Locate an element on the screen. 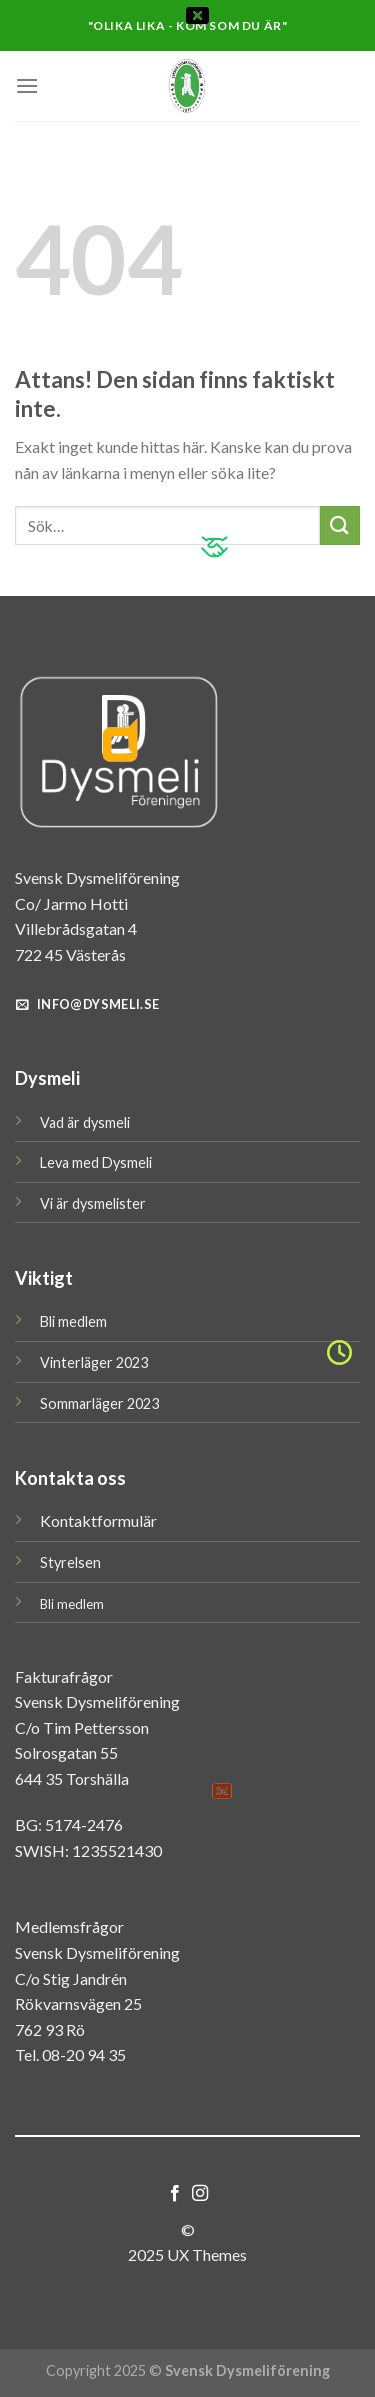 Image resolution: width=375 pixels, height=2397 pixels. close or dismiss a modal window is located at coordinates (197, 15).